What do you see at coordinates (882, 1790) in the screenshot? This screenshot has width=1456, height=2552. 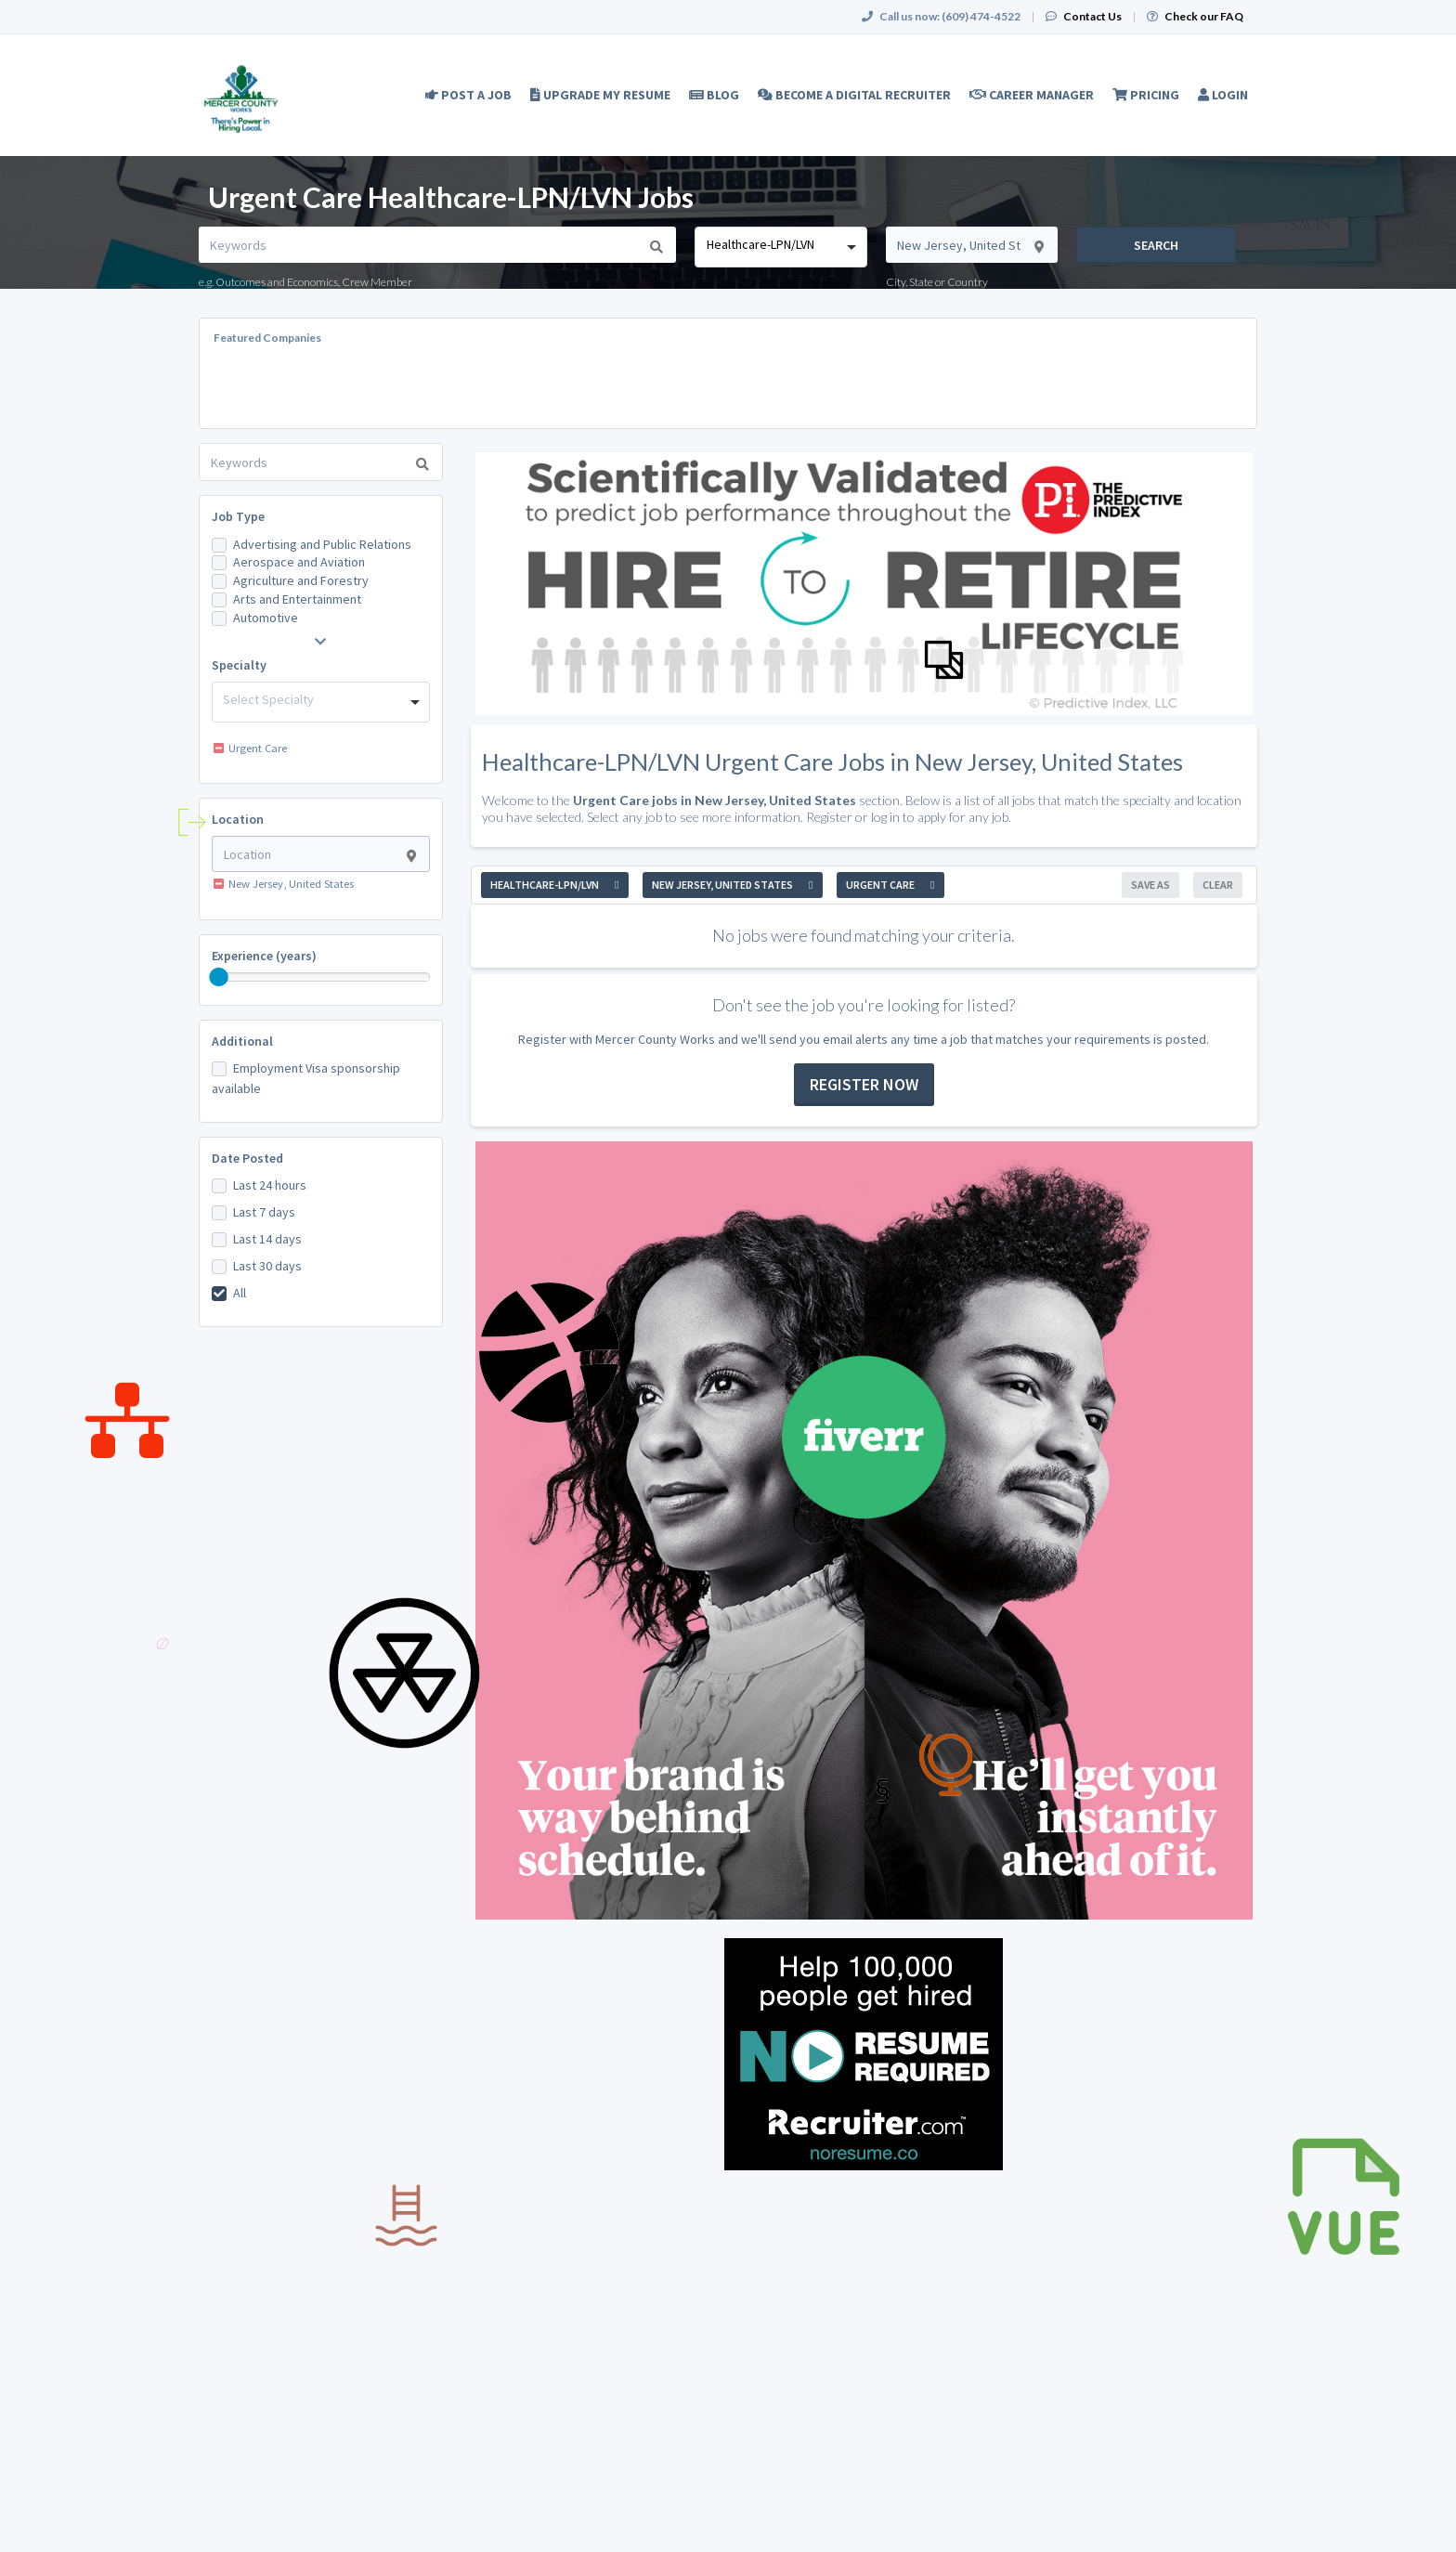 I see `indicates a section or paragraph marker` at bounding box center [882, 1790].